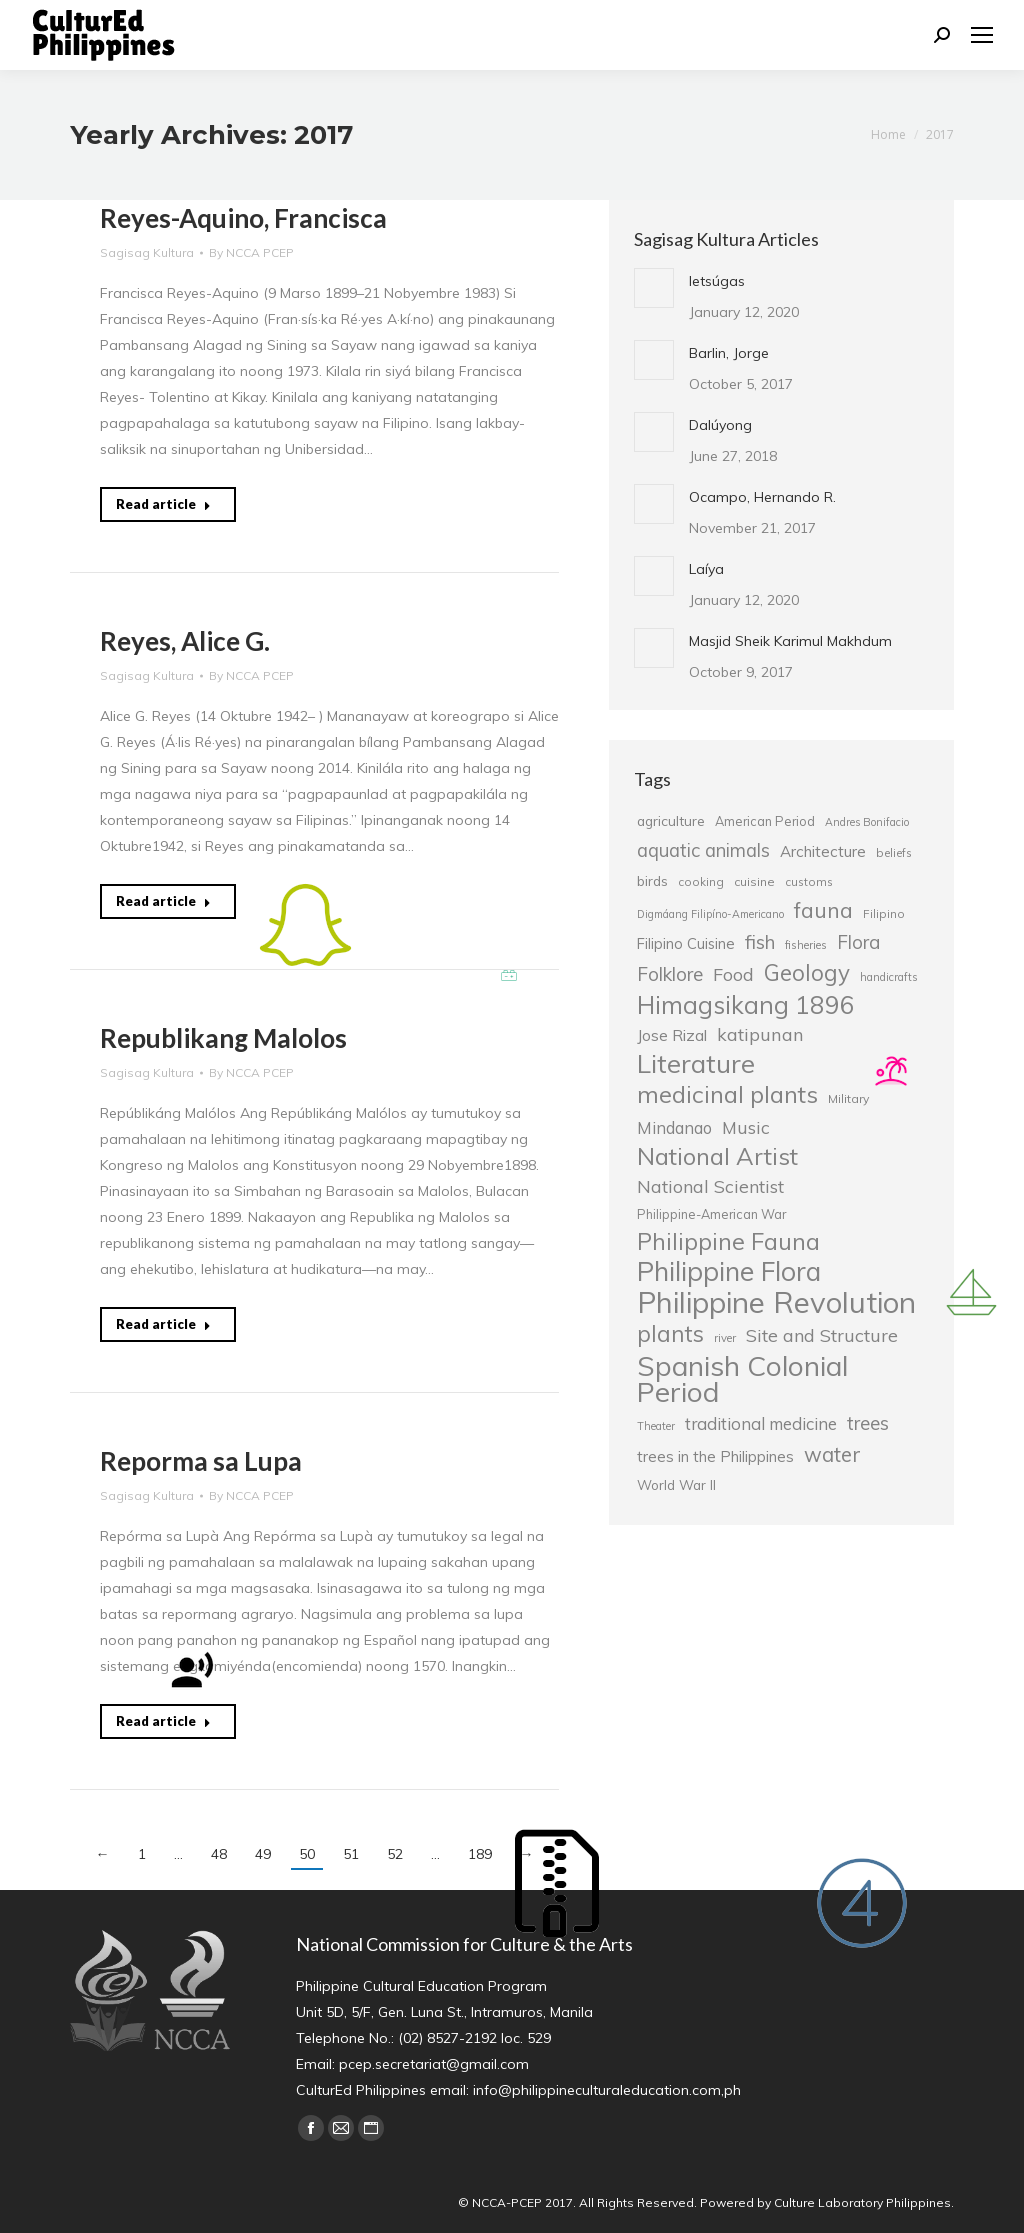 The height and width of the screenshot is (2233, 1024). Describe the element at coordinates (557, 1881) in the screenshot. I see `view or open a compressed zip file` at that location.